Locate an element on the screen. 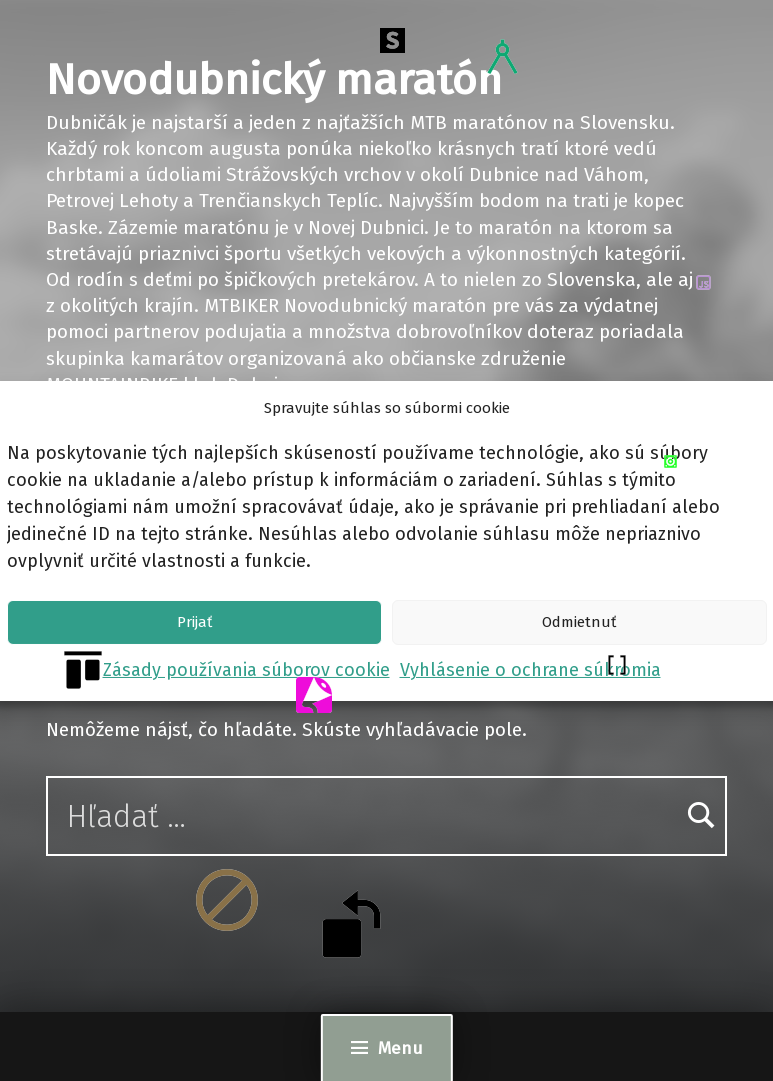 The image size is (773, 1081). access drawing compass tool is located at coordinates (502, 56).